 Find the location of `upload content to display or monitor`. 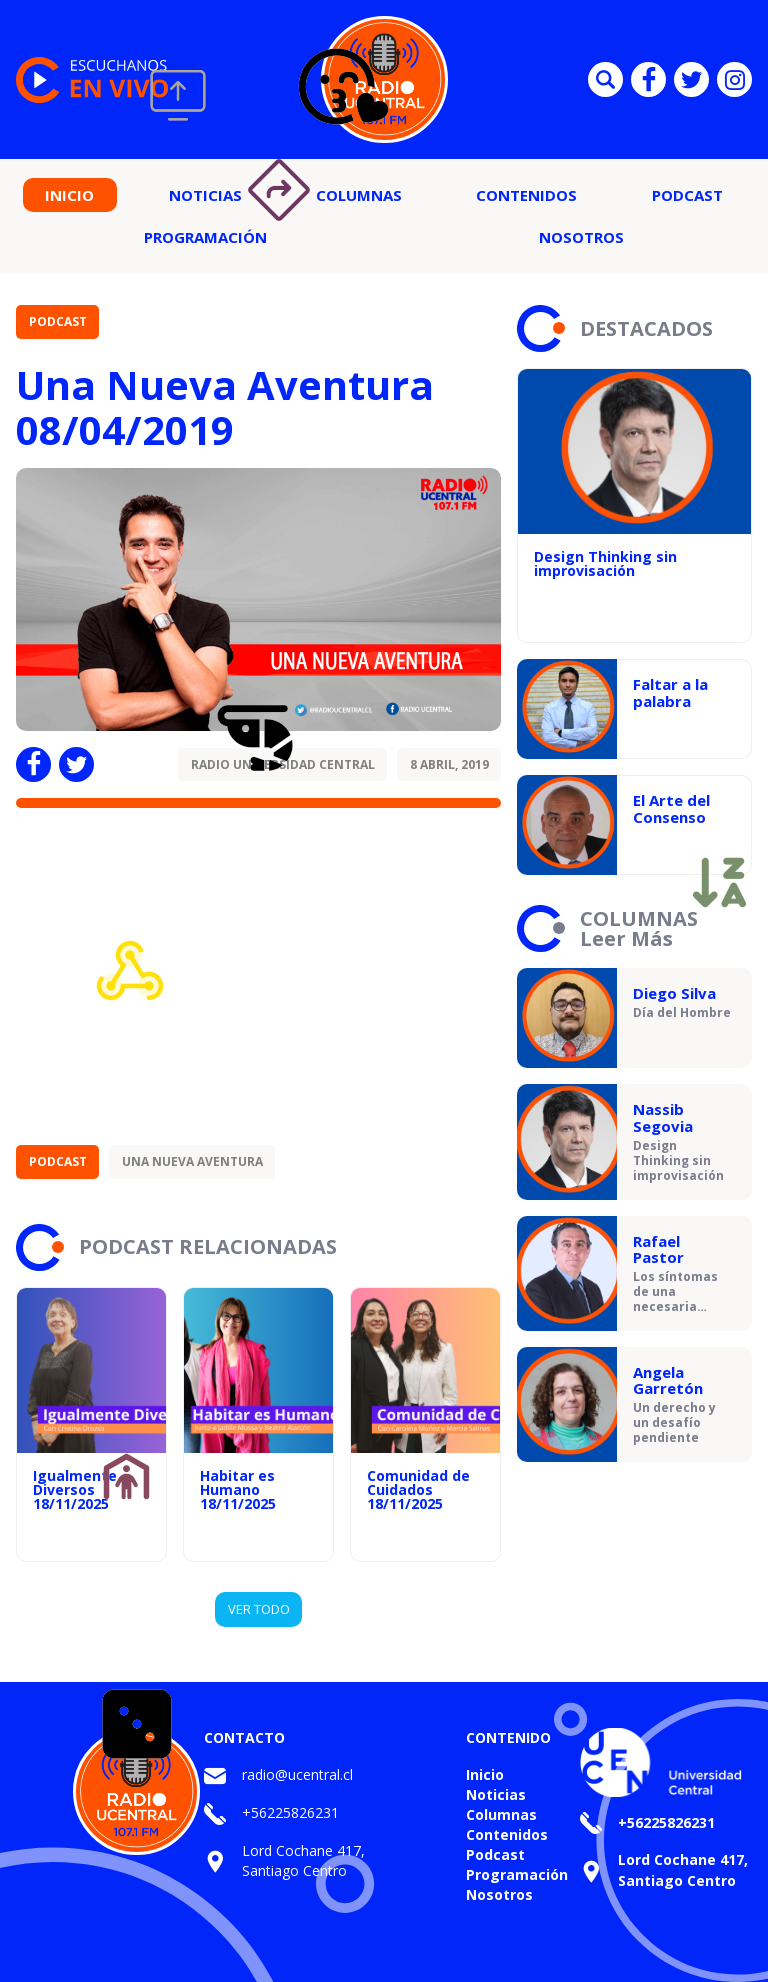

upload content to display or monitor is located at coordinates (178, 93).